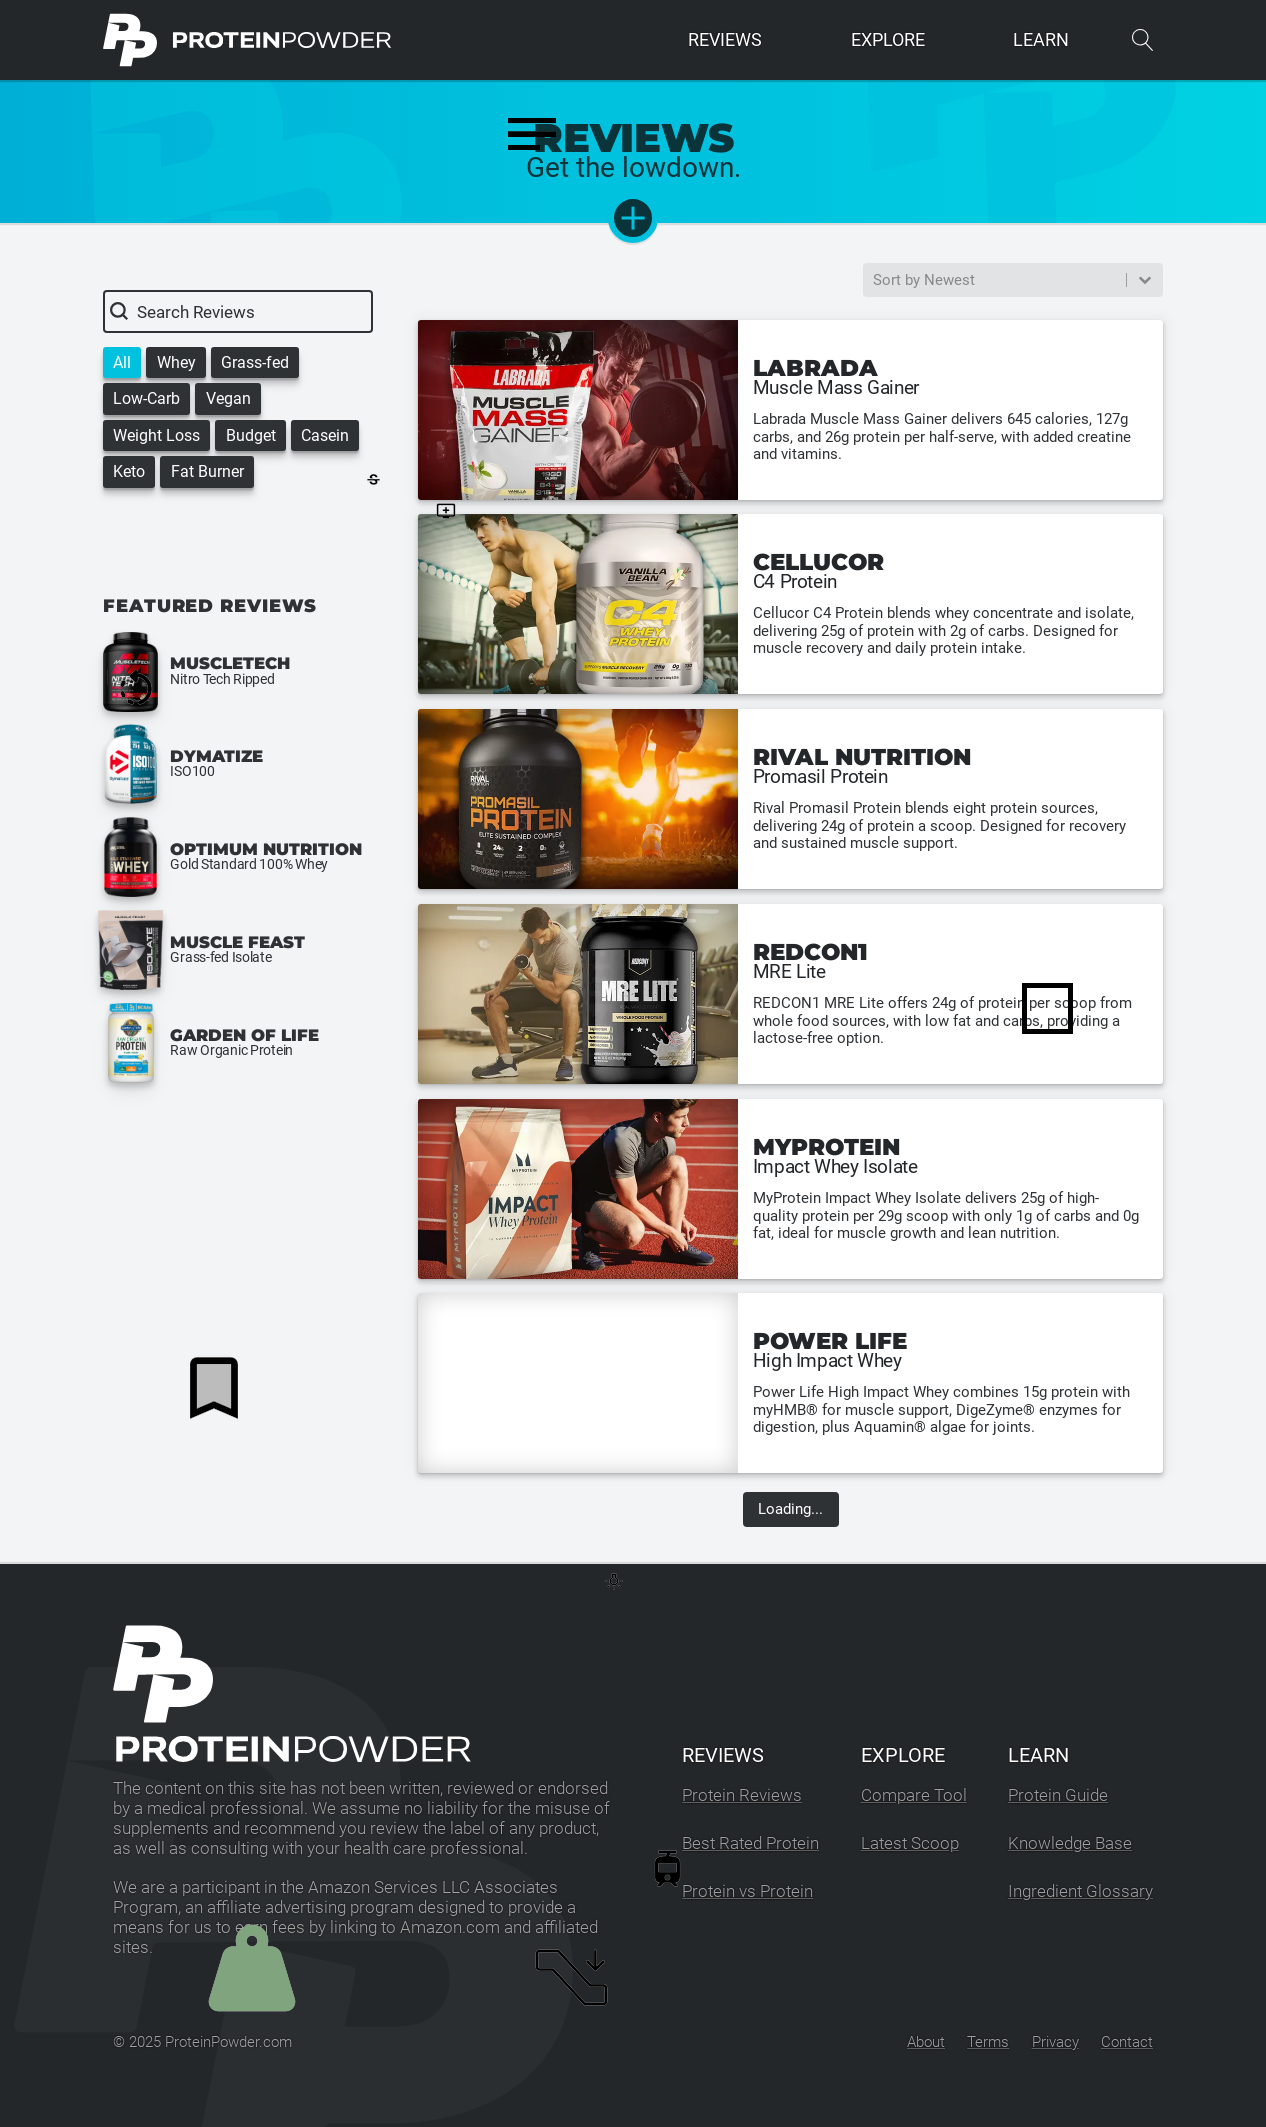 The image size is (1266, 2127). I want to click on view or access notes, so click(532, 134).